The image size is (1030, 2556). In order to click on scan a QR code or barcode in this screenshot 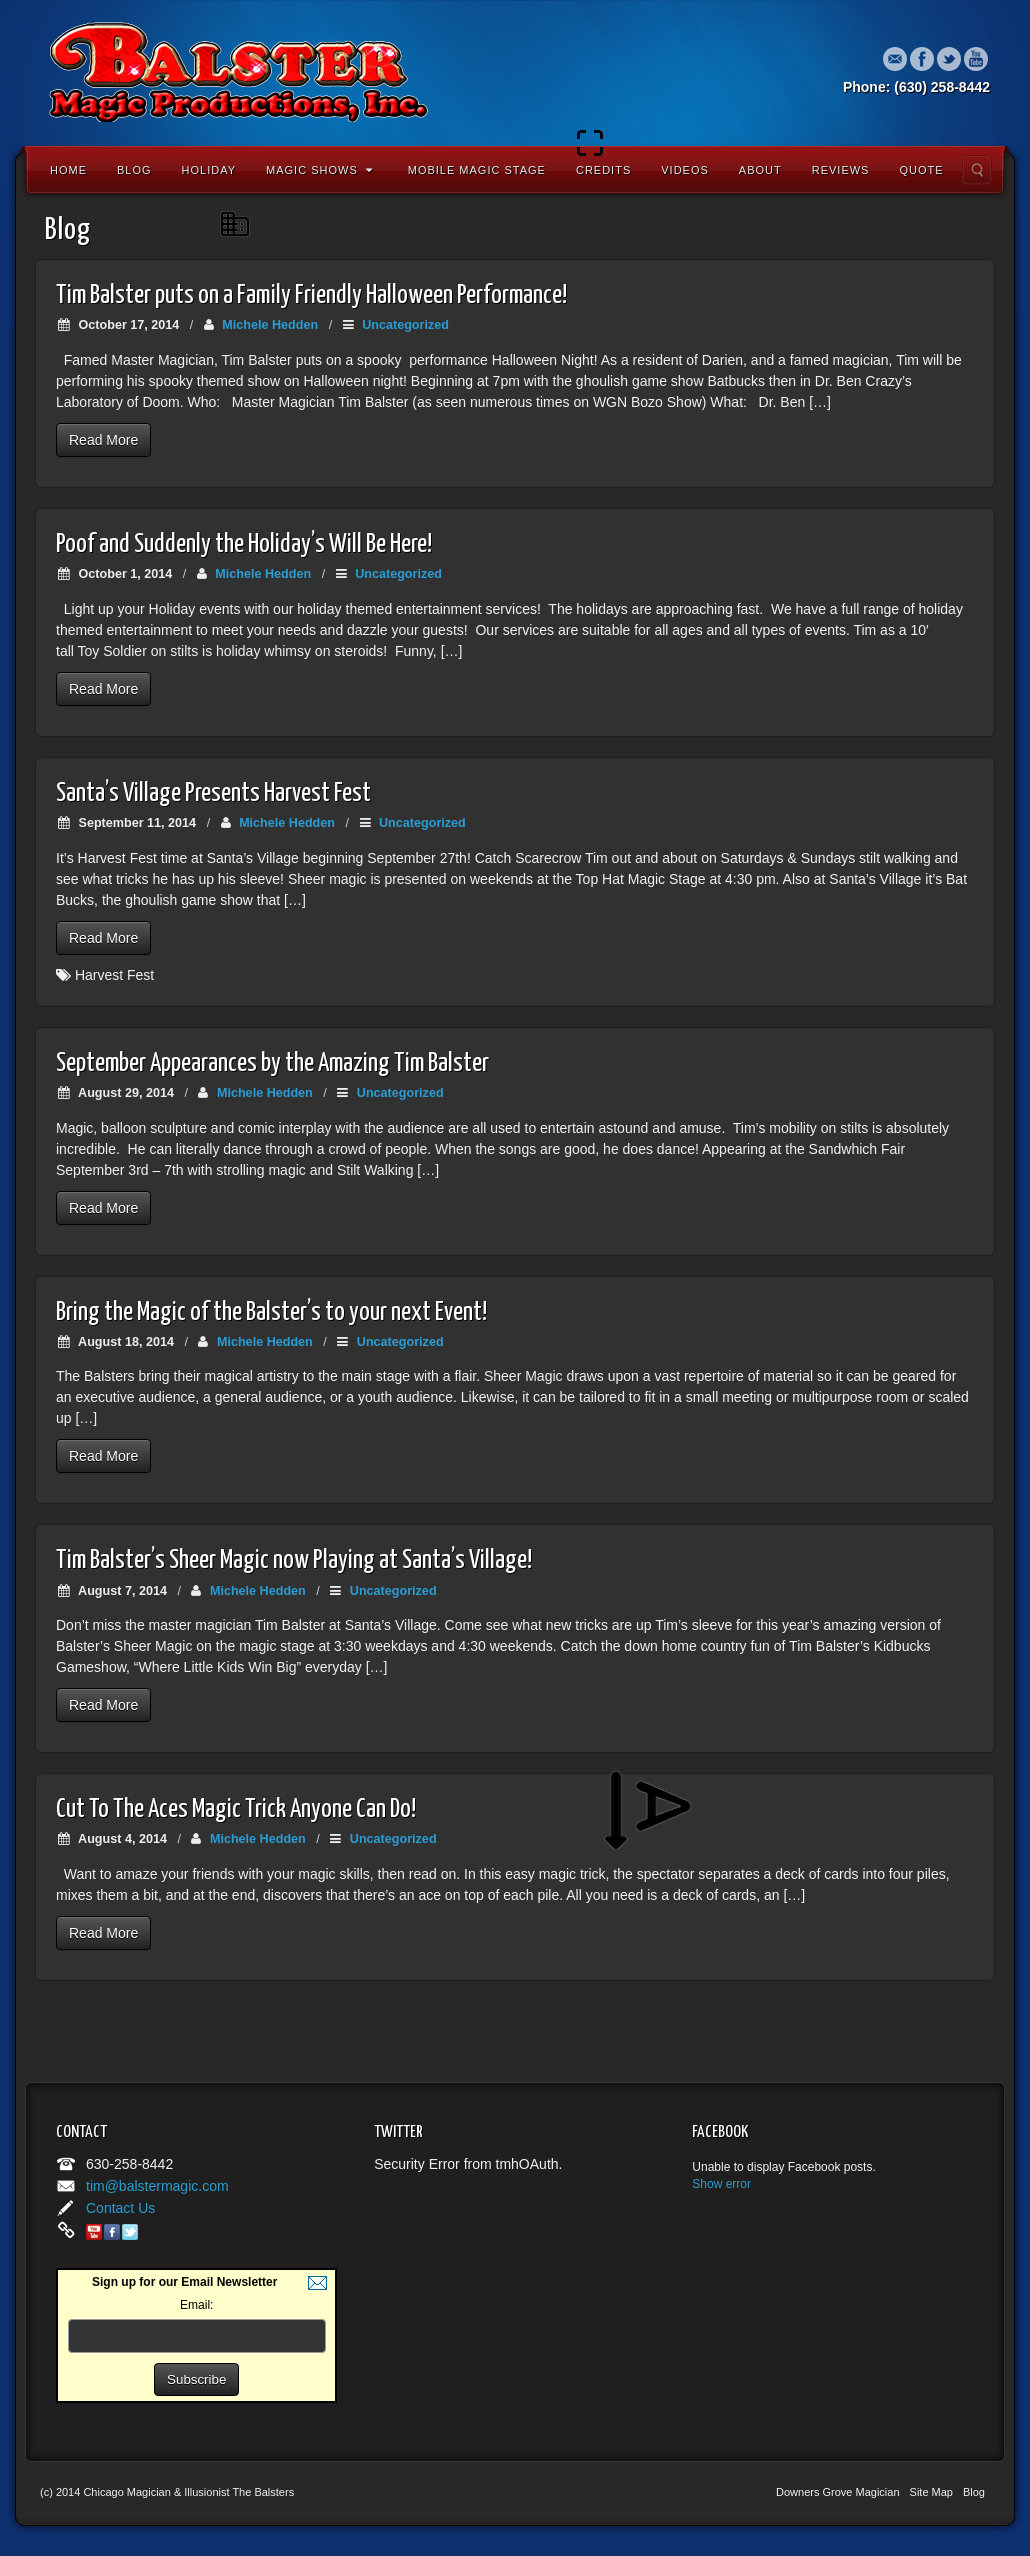, I will do `click(590, 143)`.